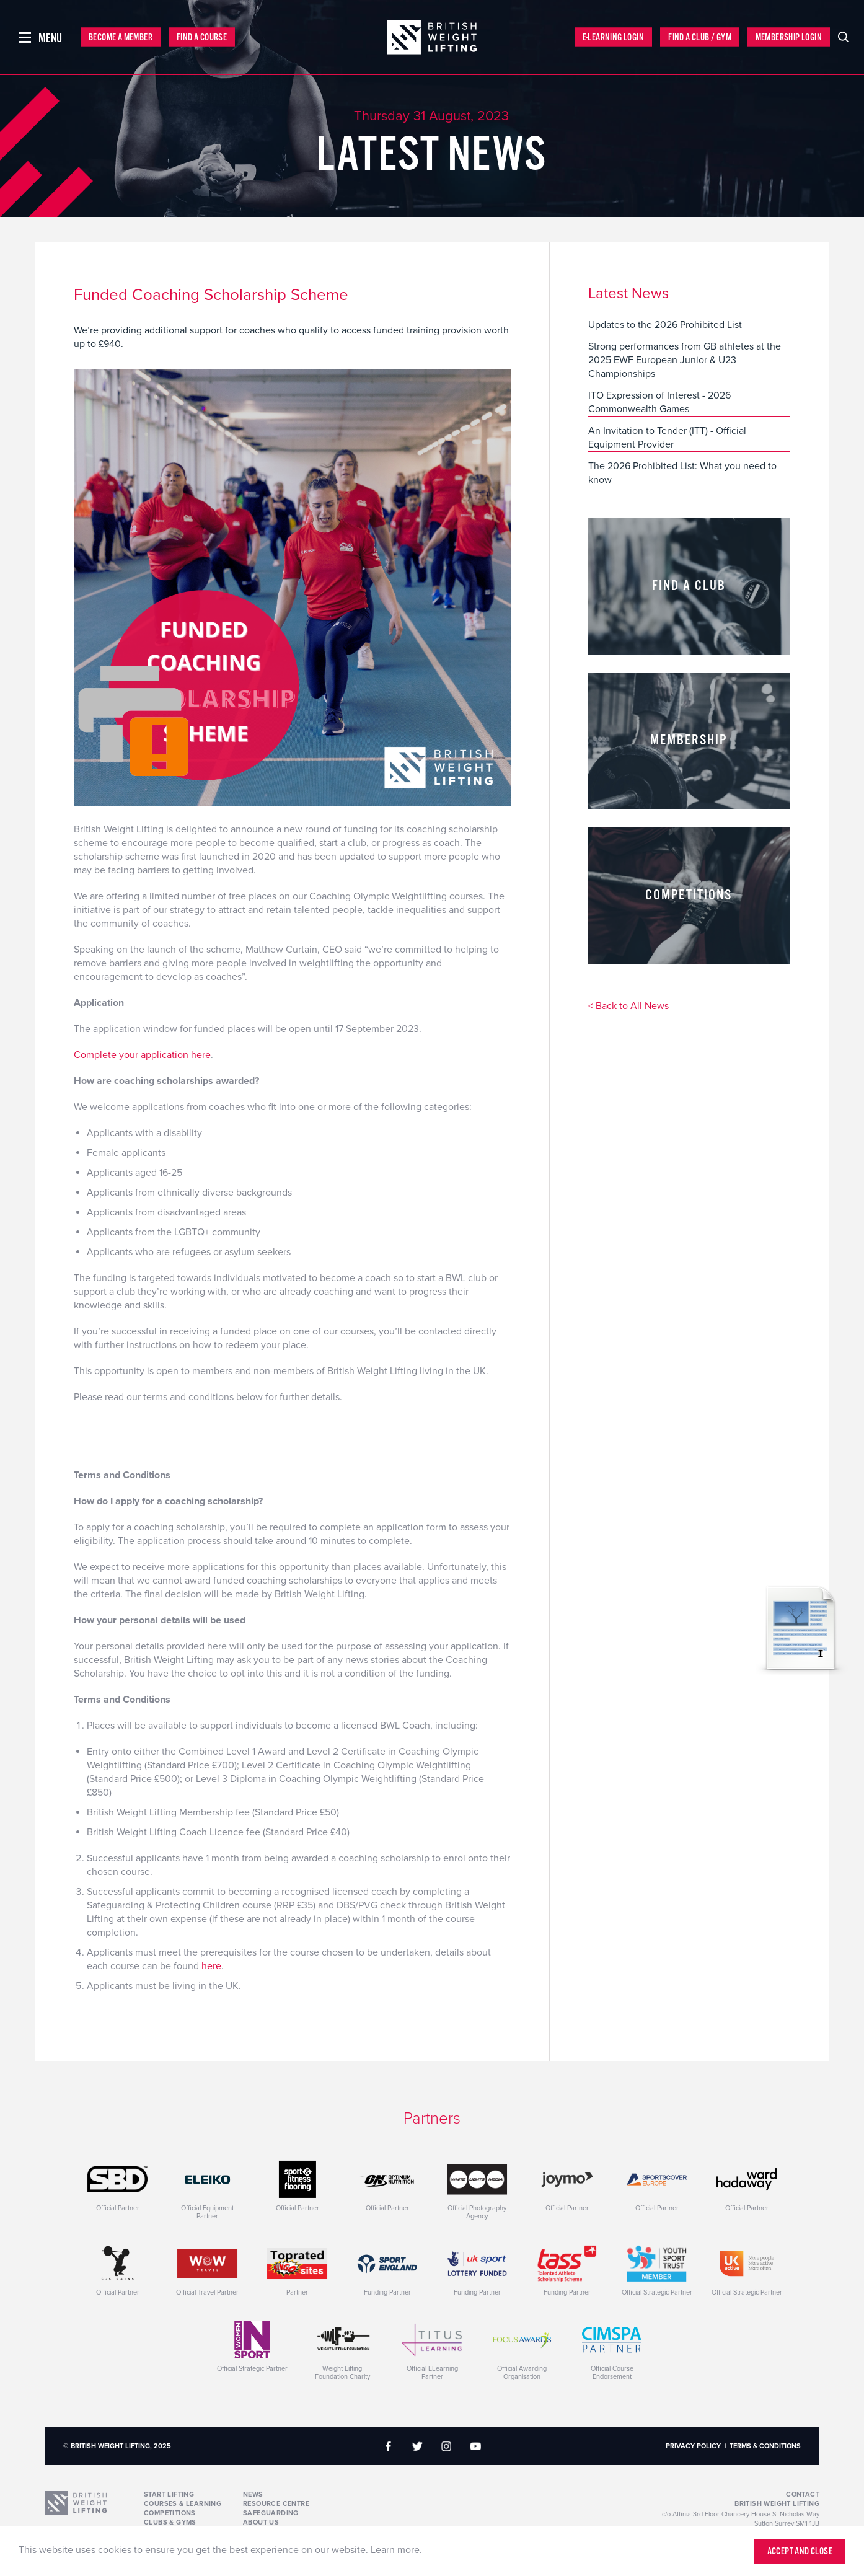 The height and width of the screenshot is (2576, 864). What do you see at coordinates (130, 717) in the screenshot?
I see `indicates a printer warning or issue` at bounding box center [130, 717].